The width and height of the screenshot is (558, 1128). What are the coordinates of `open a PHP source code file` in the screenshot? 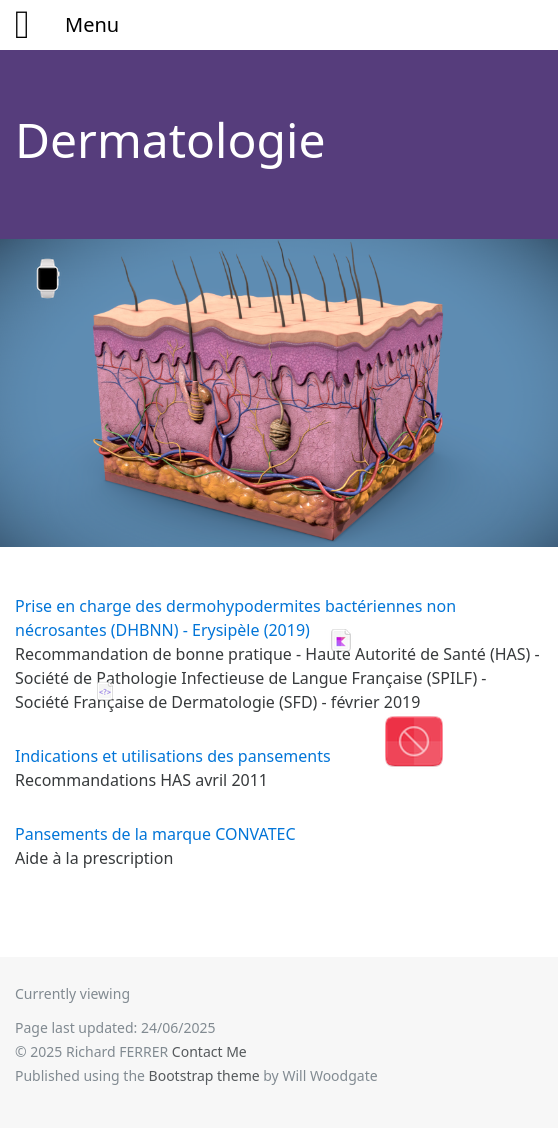 It's located at (105, 691).